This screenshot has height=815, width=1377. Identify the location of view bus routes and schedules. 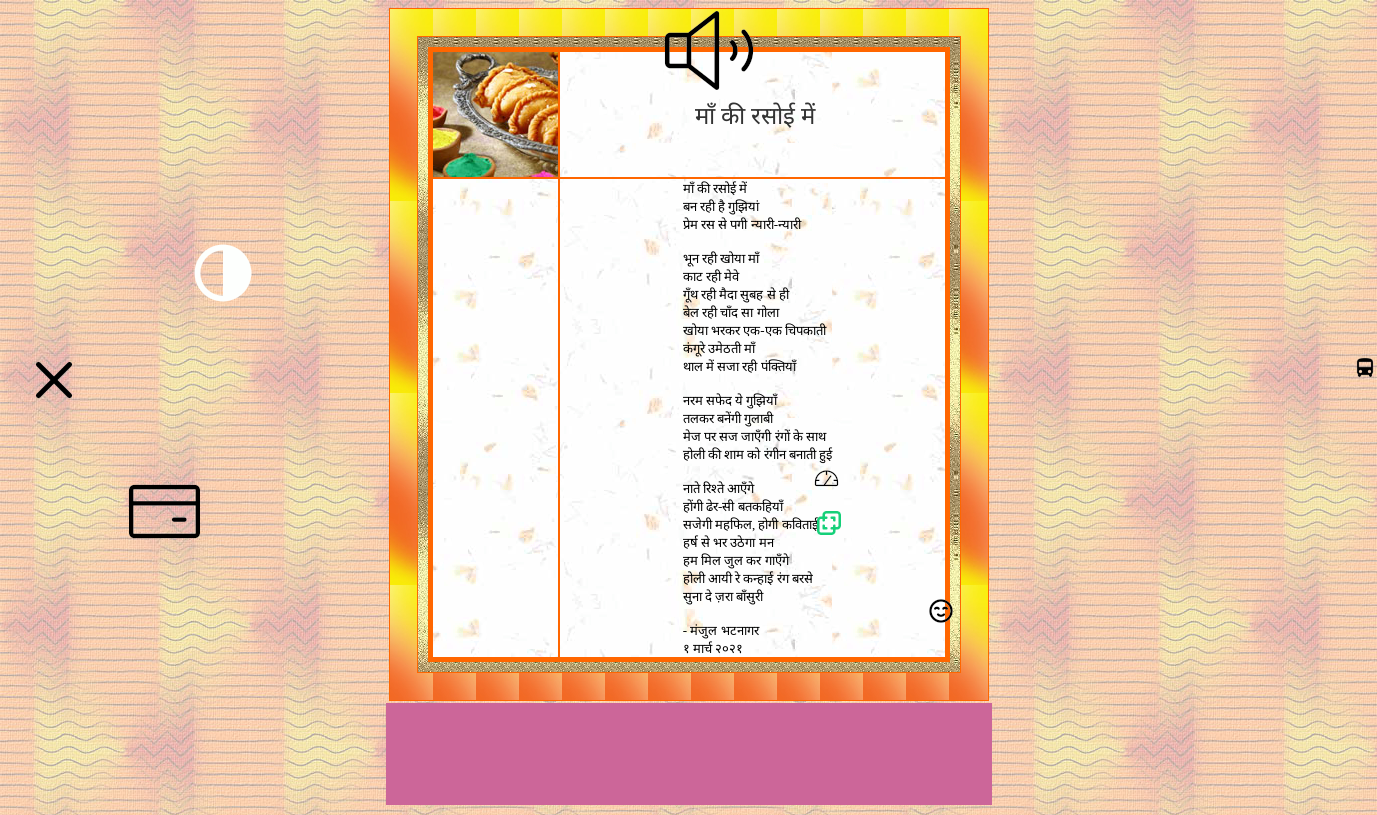
(1365, 368).